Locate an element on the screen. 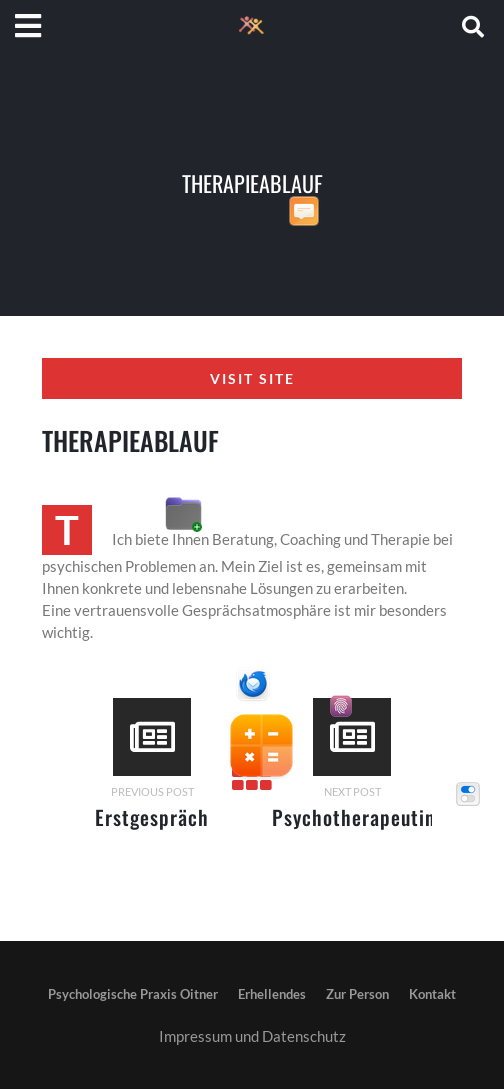  open thunderbird email client is located at coordinates (253, 684).